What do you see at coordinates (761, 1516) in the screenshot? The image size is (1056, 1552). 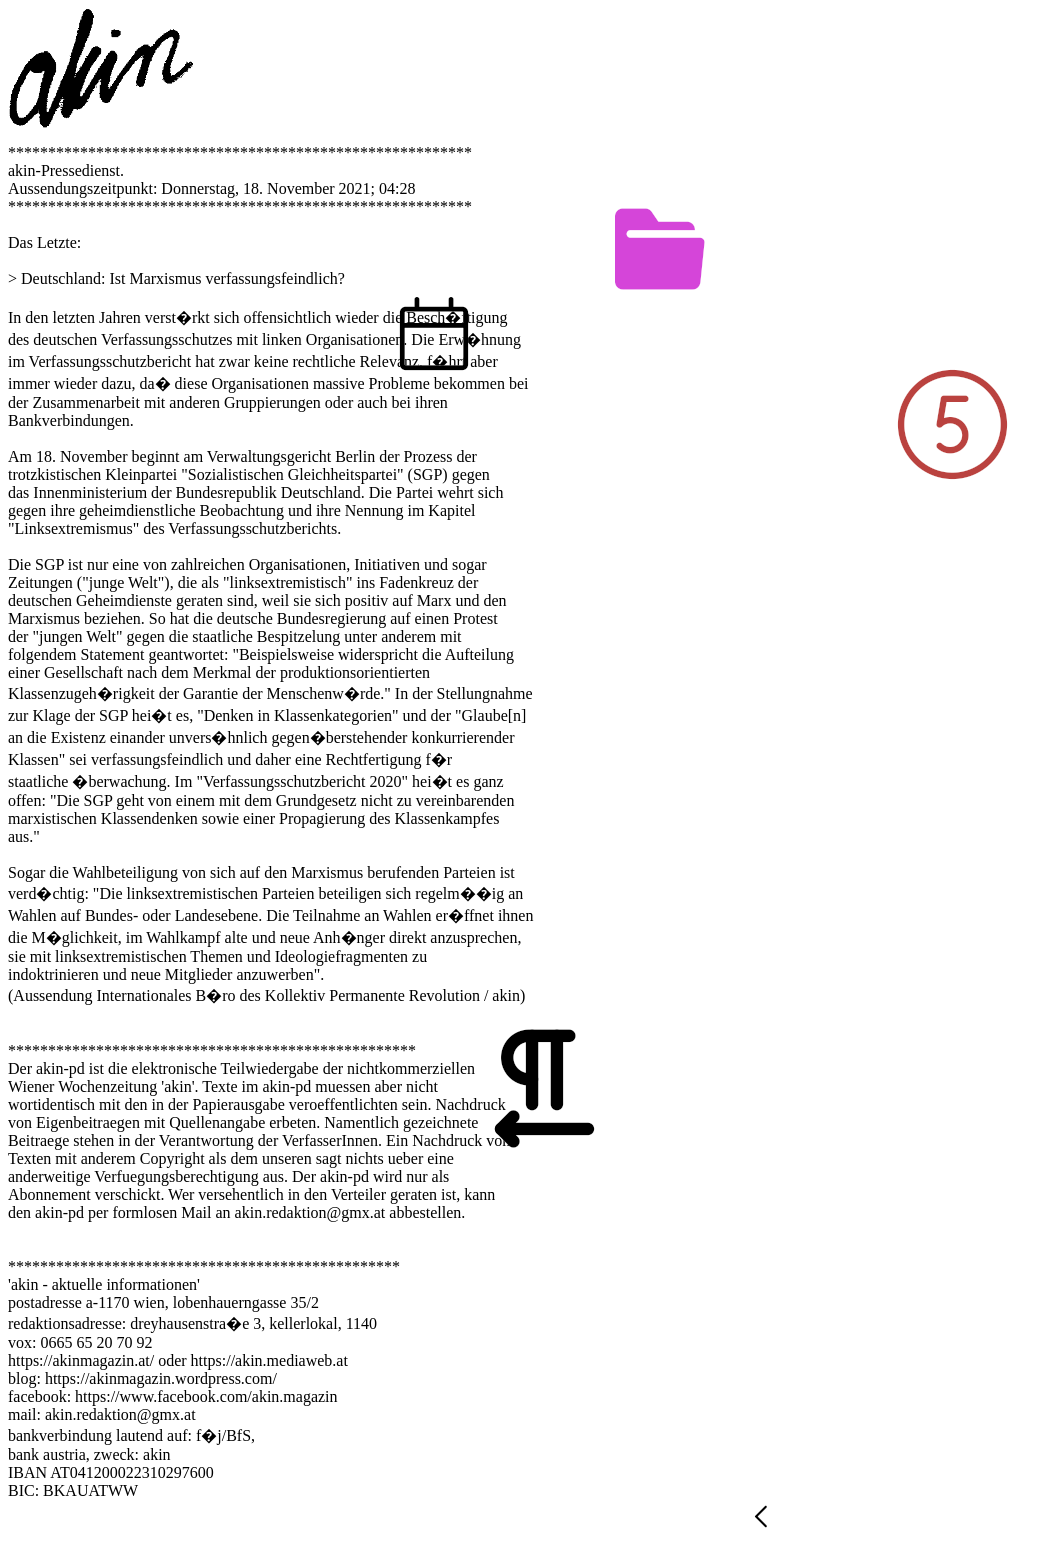 I see `go back to the previous page` at bounding box center [761, 1516].